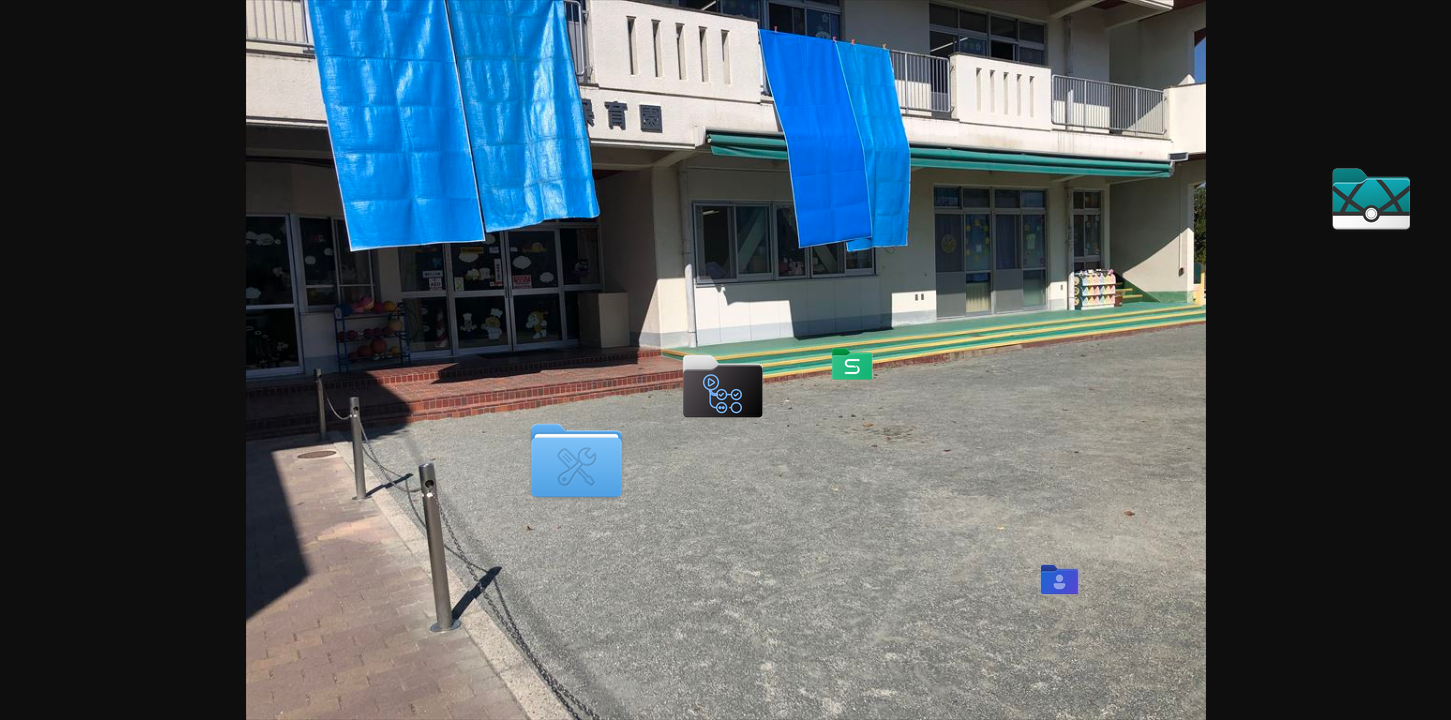 The width and height of the screenshot is (1451, 720). What do you see at coordinates (1371, 201) in the screenshot?
I see `folder for pokémon net ball collection or related game assets` at bounding box center [1371, 201].